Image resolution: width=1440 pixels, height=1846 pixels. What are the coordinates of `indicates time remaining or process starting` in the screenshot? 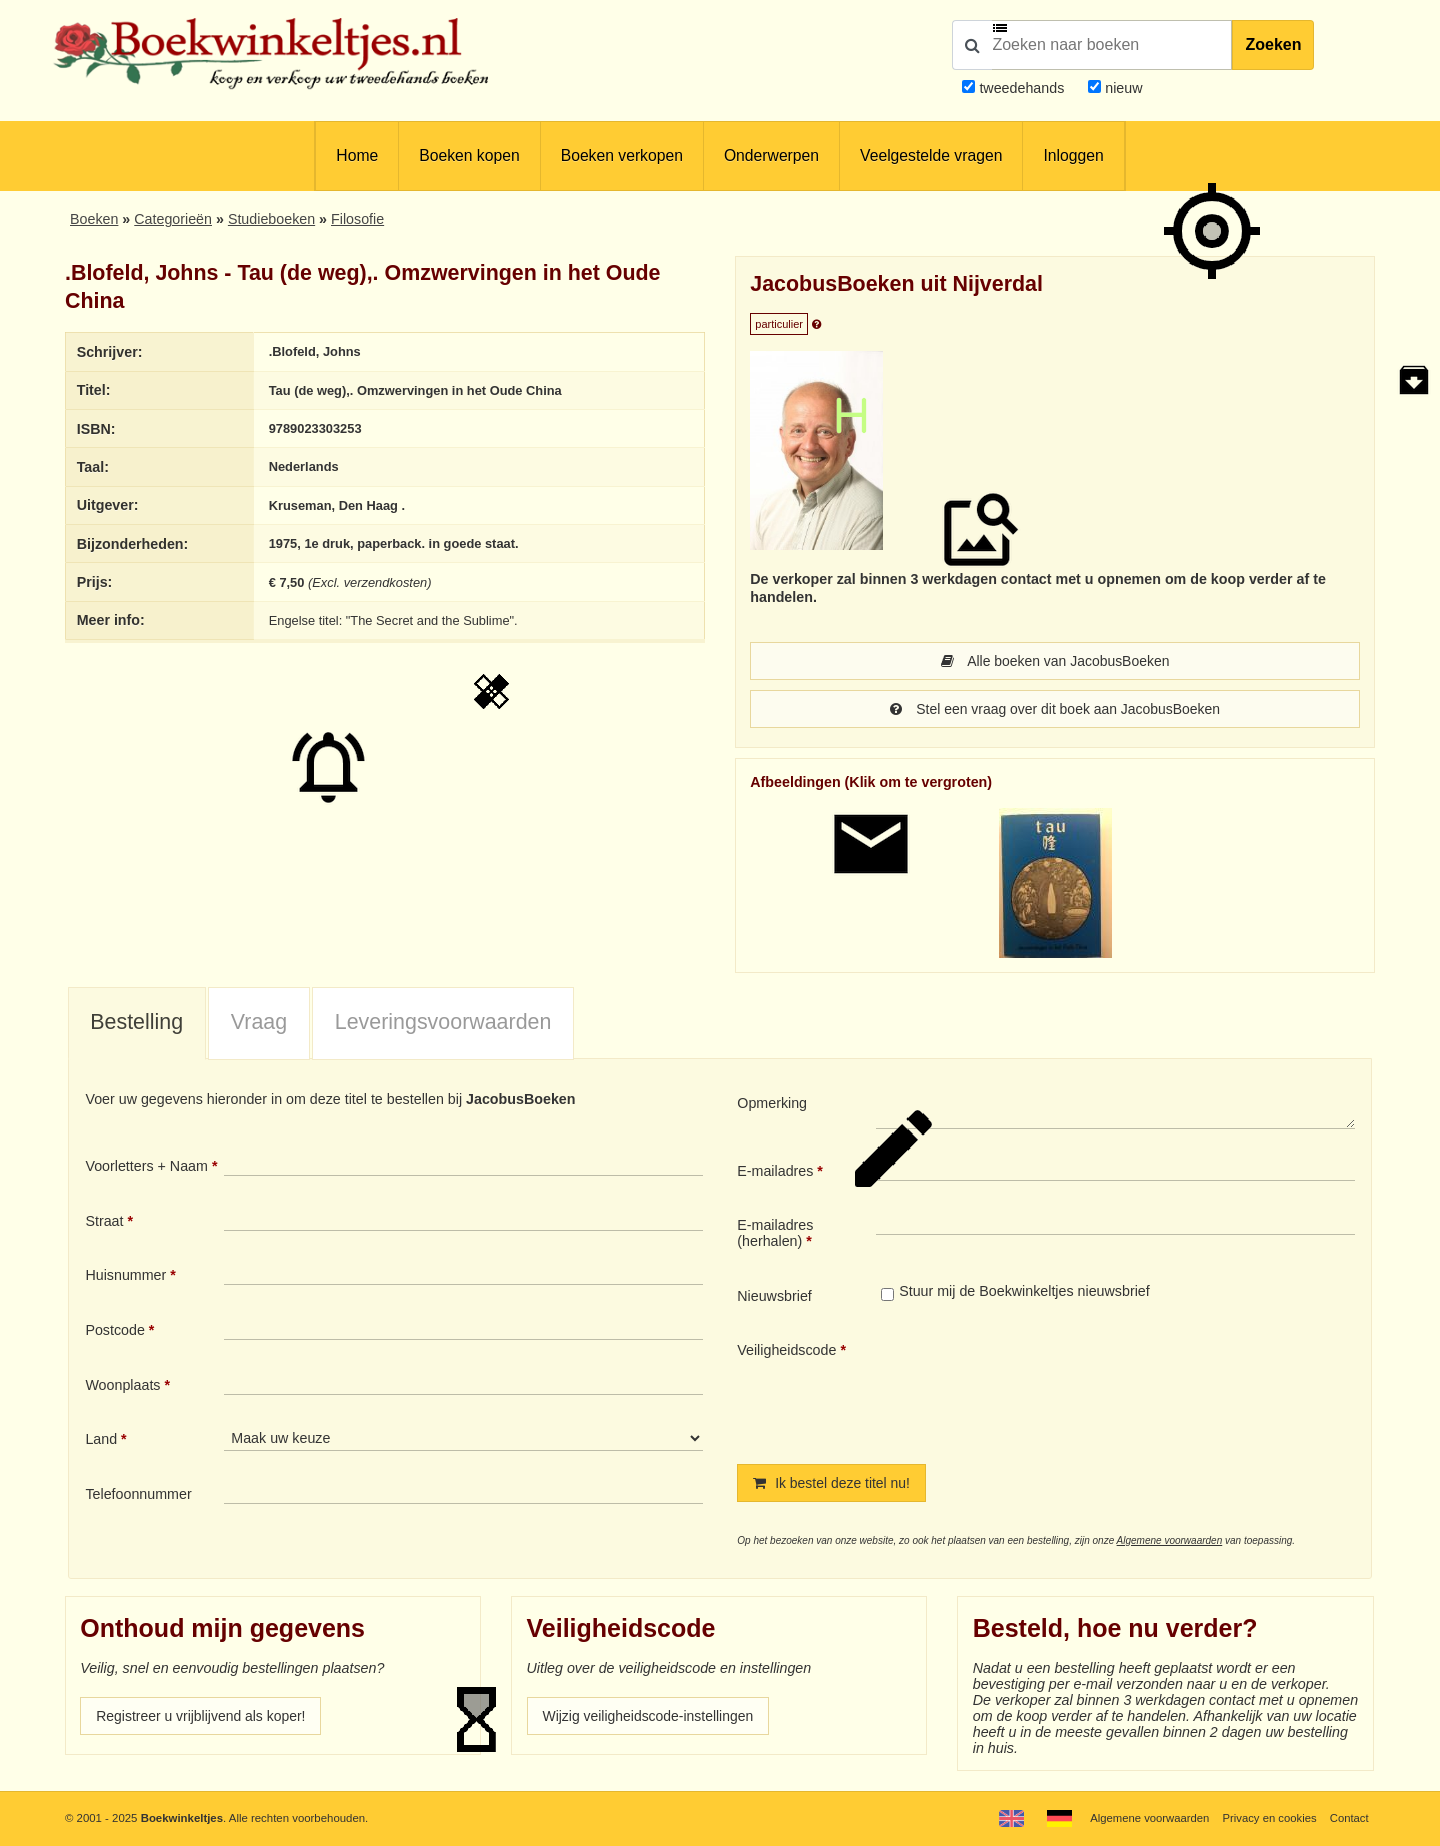 It's located at (476, 1719).